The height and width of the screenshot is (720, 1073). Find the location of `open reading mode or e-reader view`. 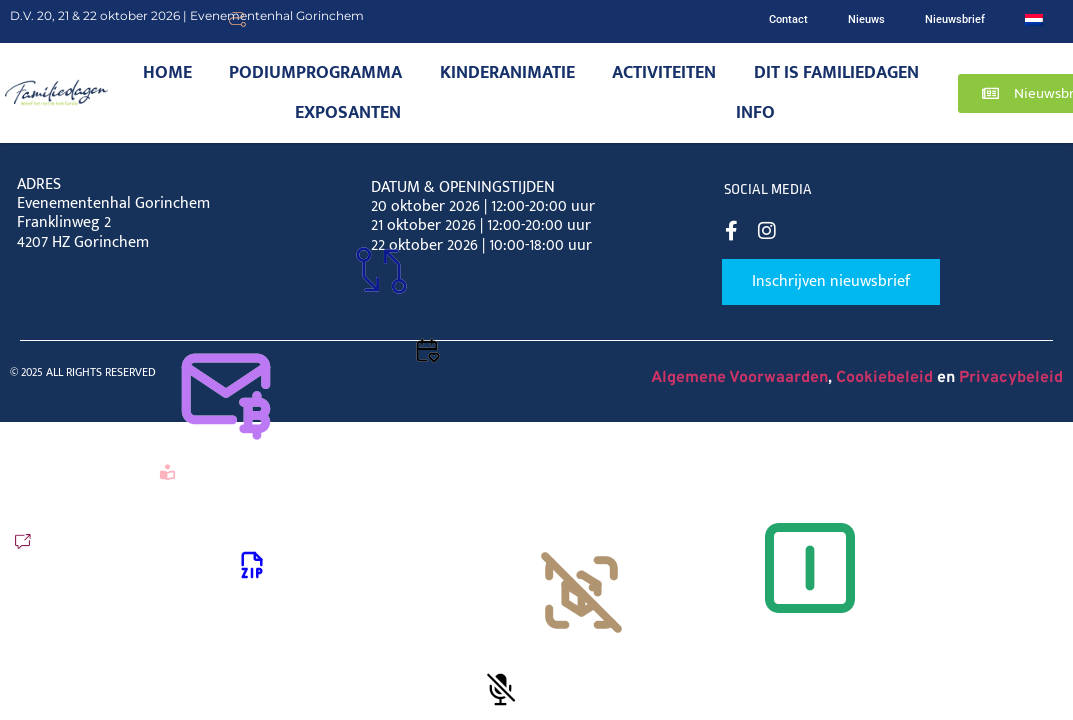

open reading mode or e-reader view is located at coordinates (167, 472).